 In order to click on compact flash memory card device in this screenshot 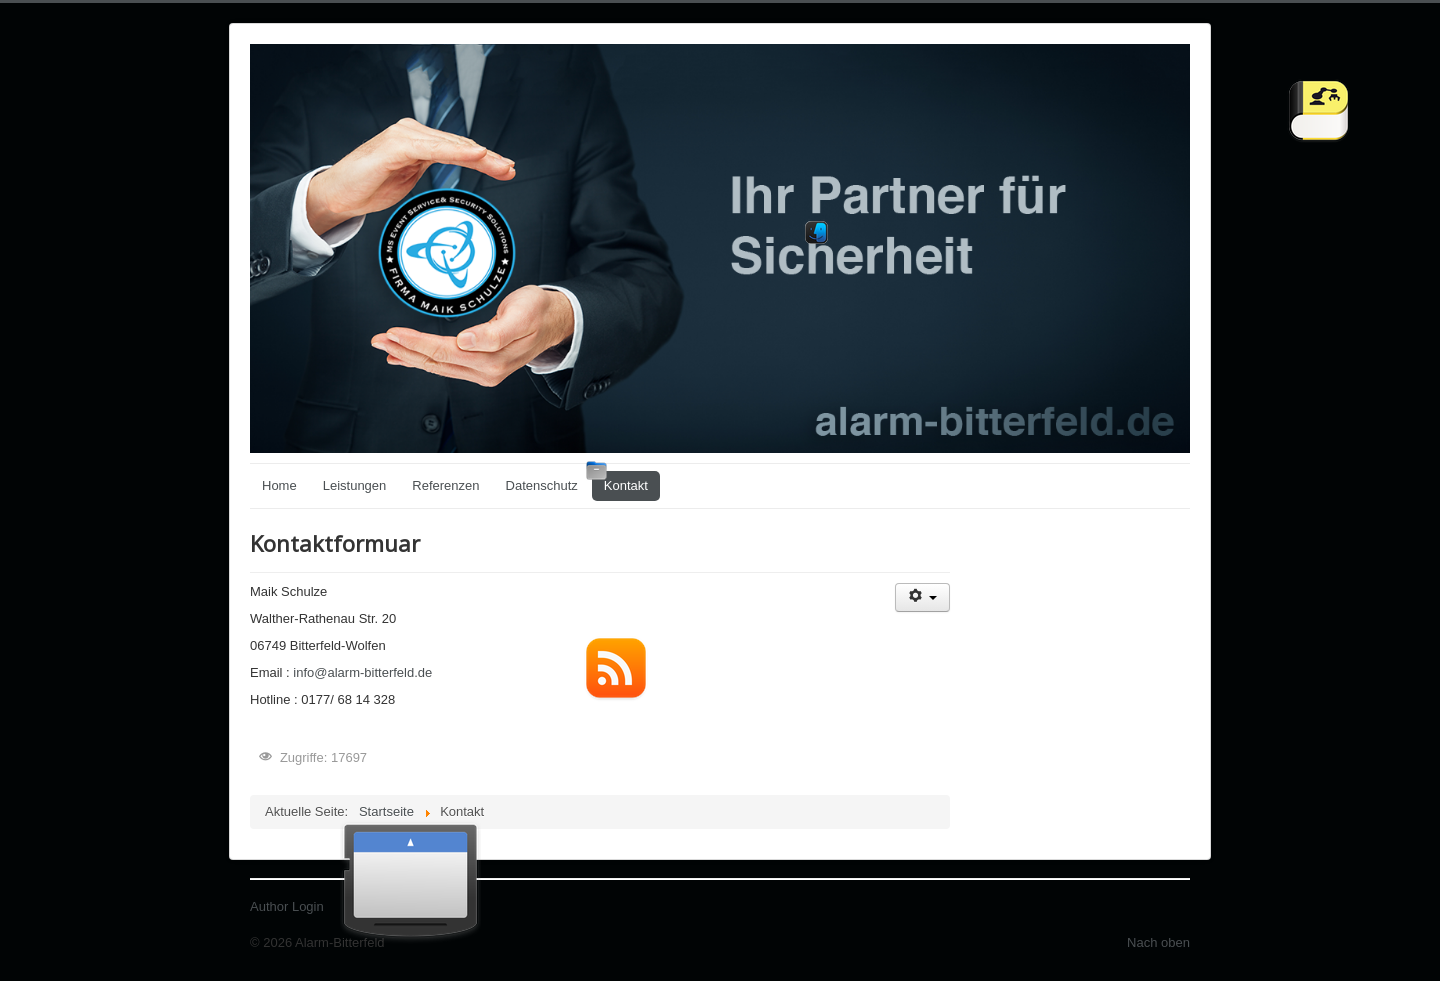, I will do `click(410, 881)`.